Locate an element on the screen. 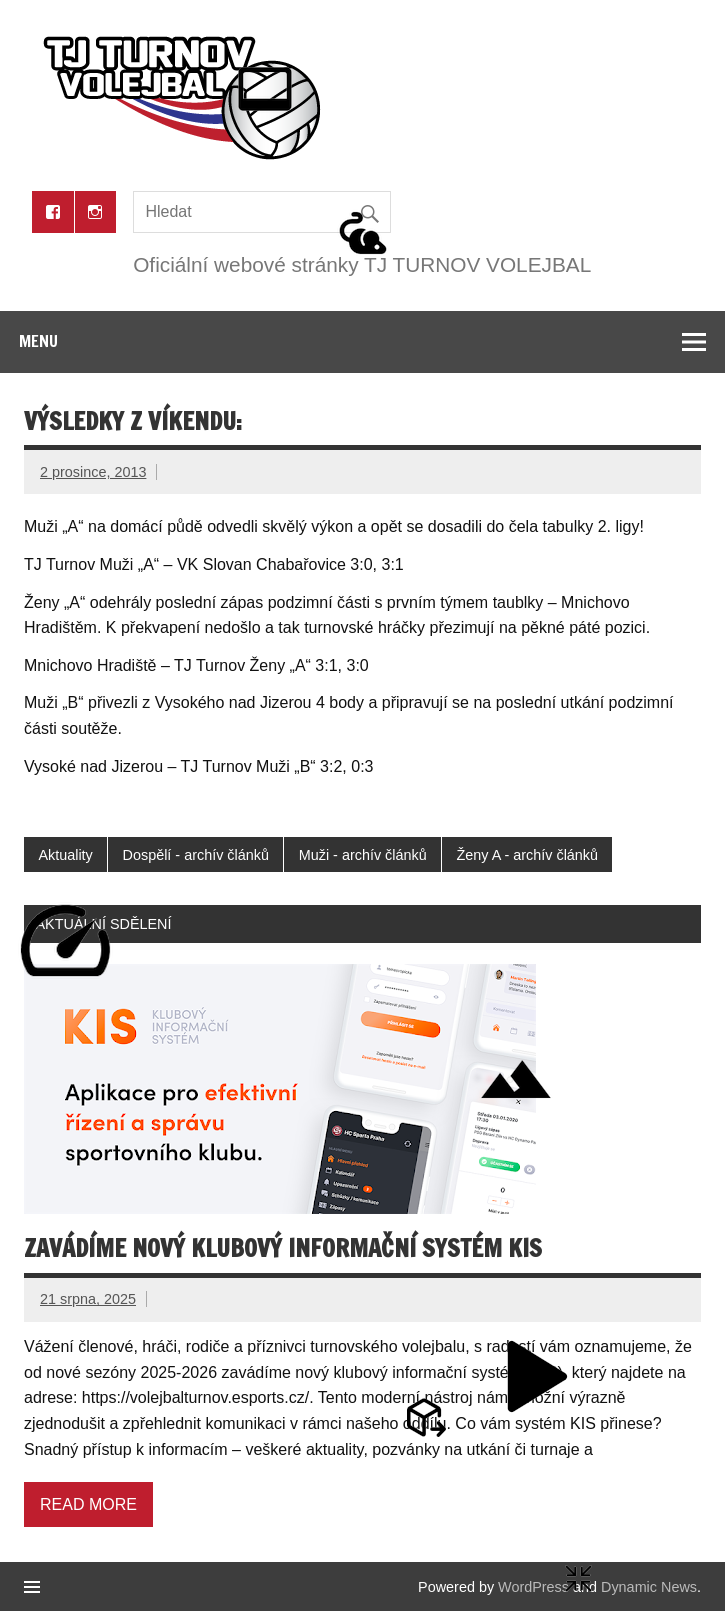 This screenshot has height=1611, width=725. adjust playback speed settings is located at coordinates (65, 940).